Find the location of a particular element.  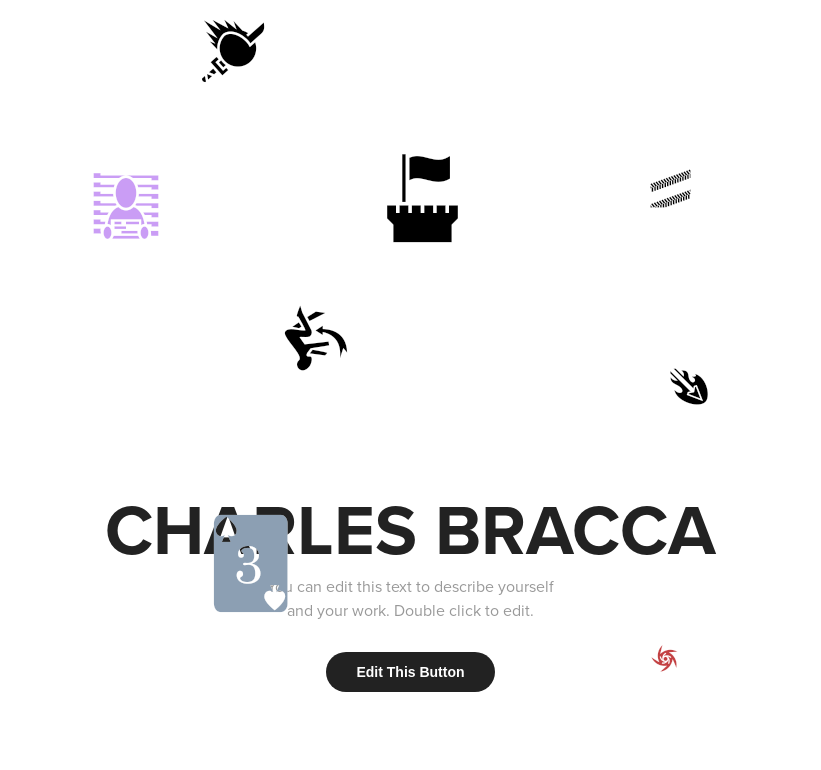

spinning shuriken or ninja star weapon indicator is located at coordinates (664, 658).